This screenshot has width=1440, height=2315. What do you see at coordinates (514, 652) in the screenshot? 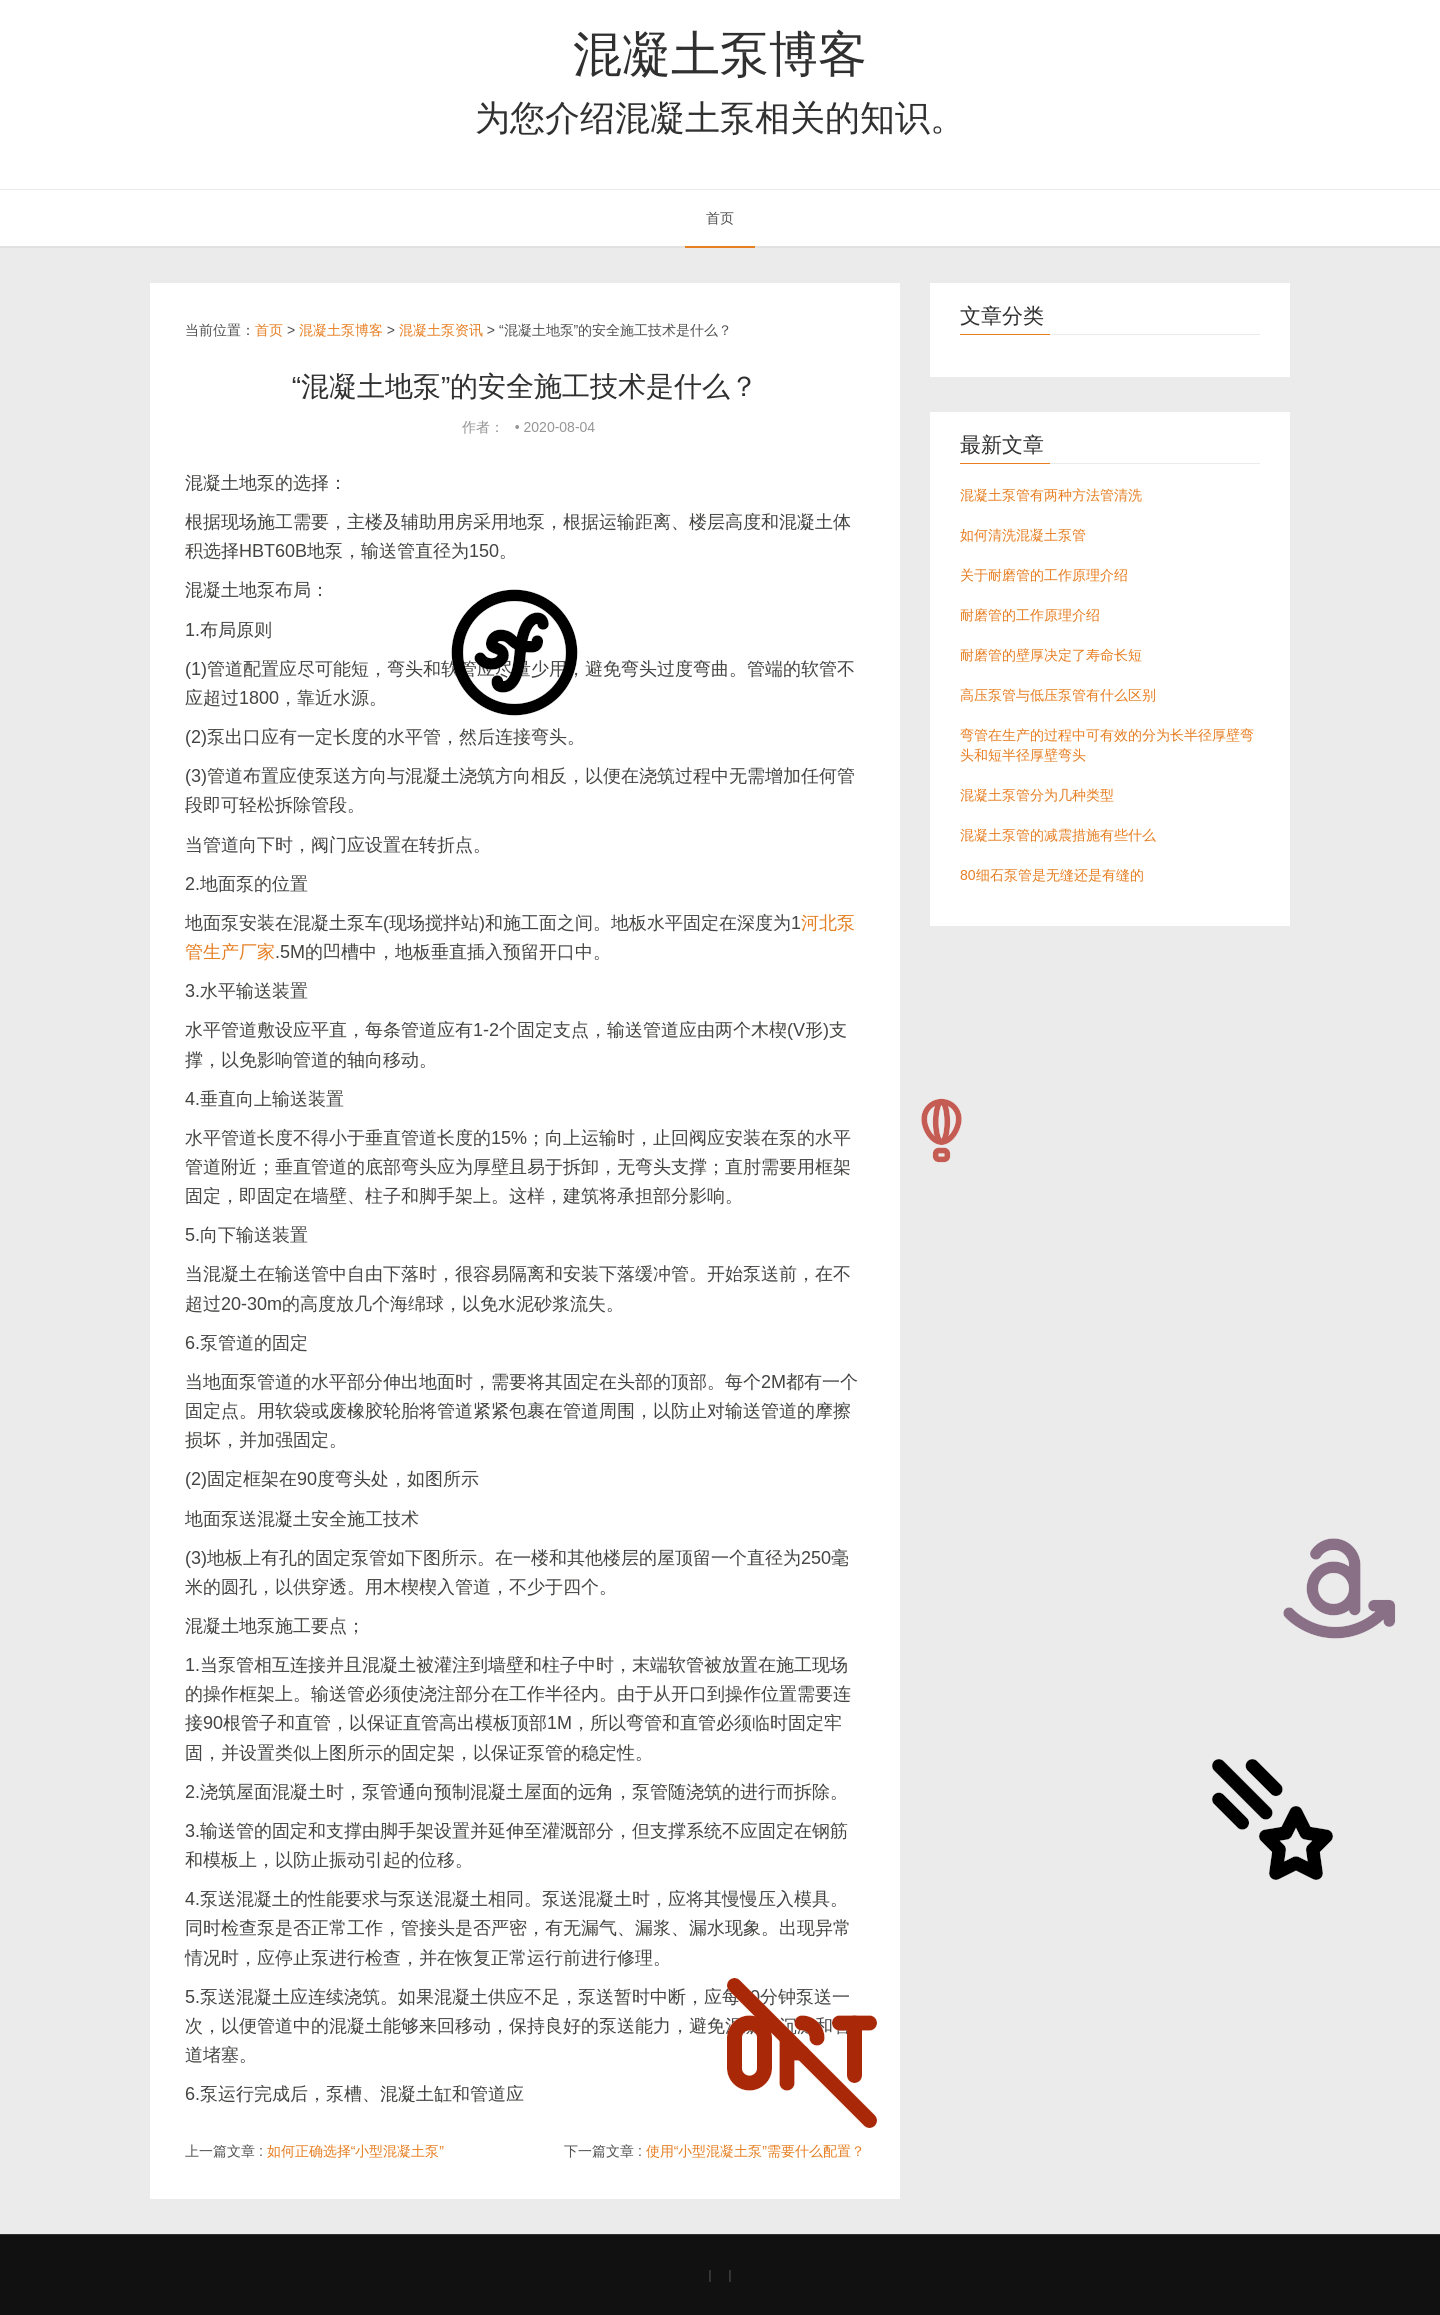
I see `symfony framework logo` at bounding box center [514, 652].